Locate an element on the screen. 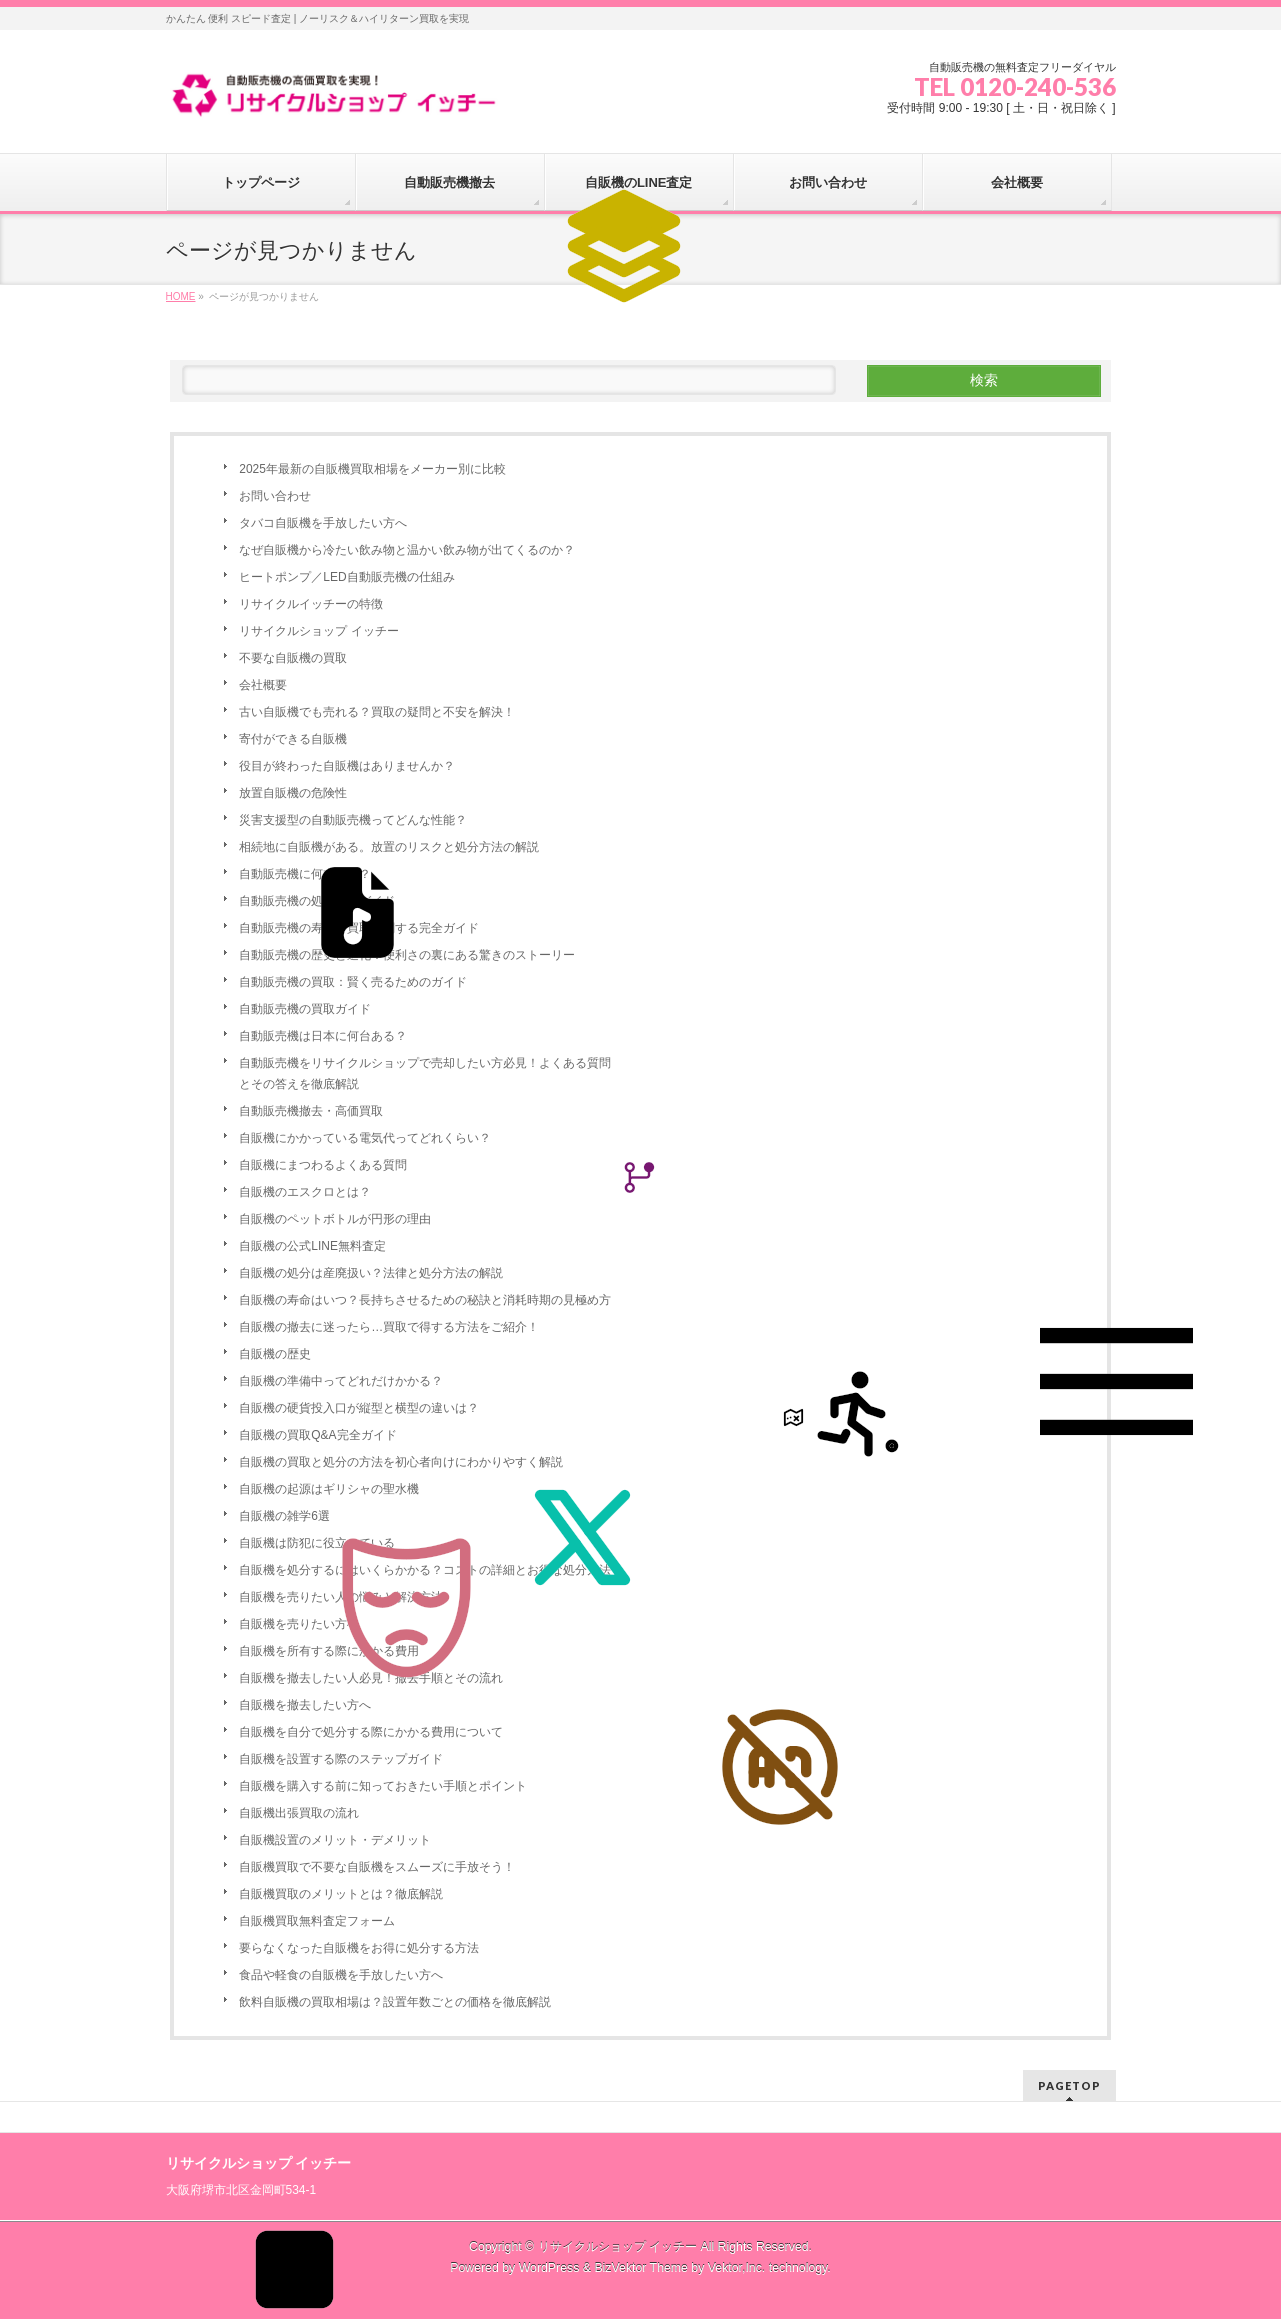 The width and height of the screenshot is (1281, 2320). indicates sad or negative mood/emotion is located at coordinates (406, 1602).